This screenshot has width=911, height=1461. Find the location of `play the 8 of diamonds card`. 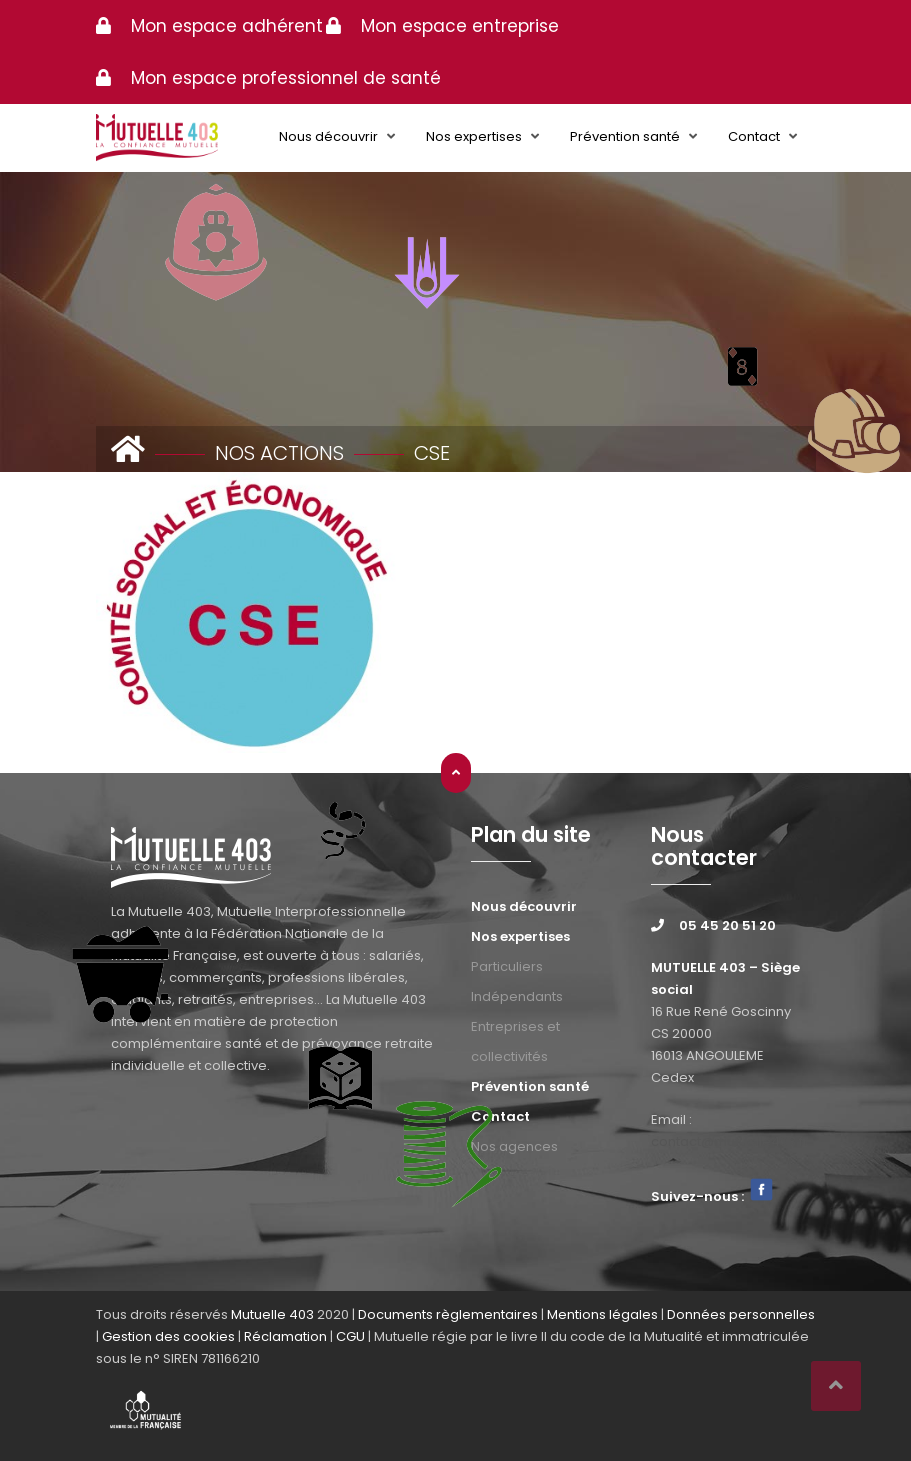

play the 8 of diamonds card is located at coordinates (742, 366).